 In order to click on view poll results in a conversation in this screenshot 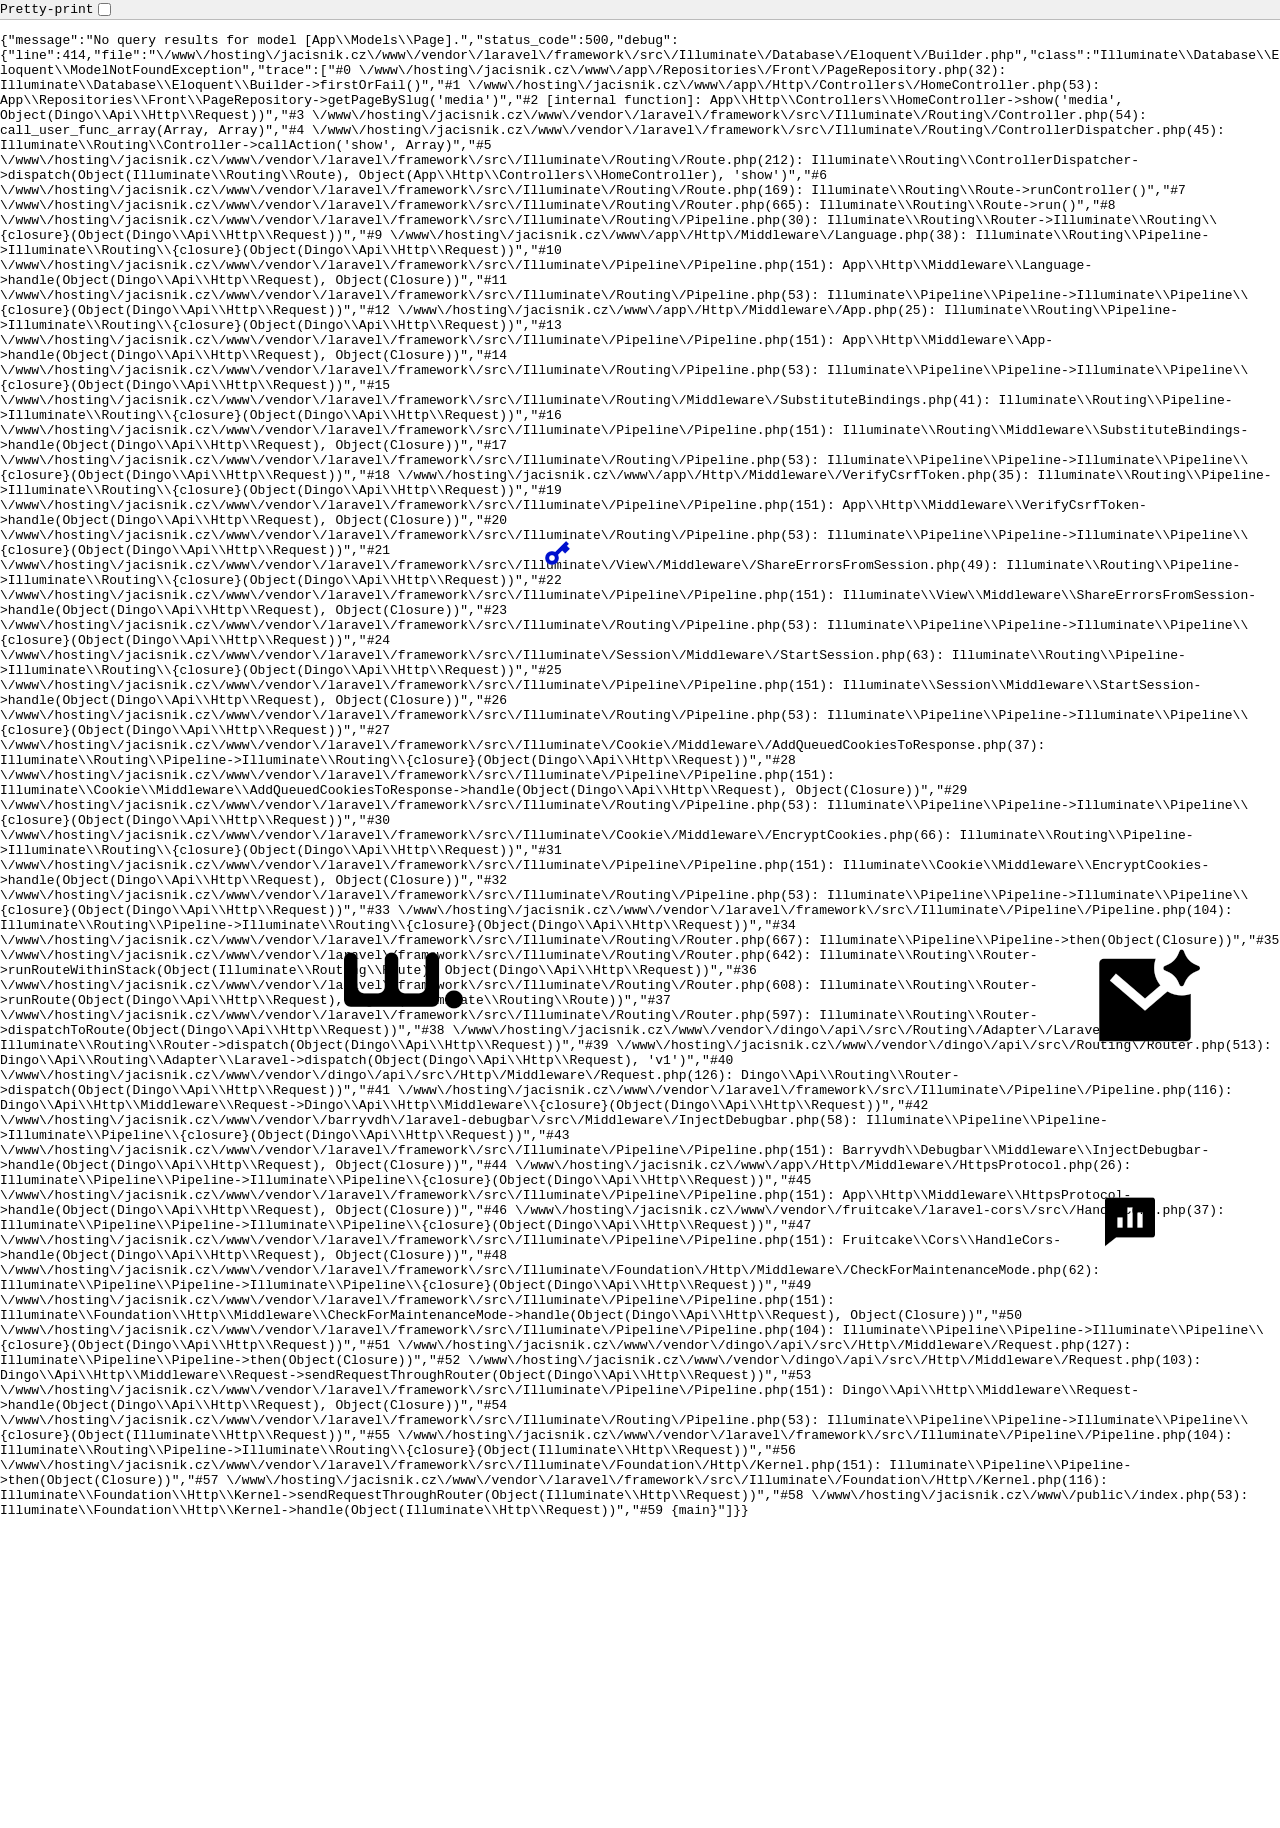, I will do `click(1130, 1220)`.